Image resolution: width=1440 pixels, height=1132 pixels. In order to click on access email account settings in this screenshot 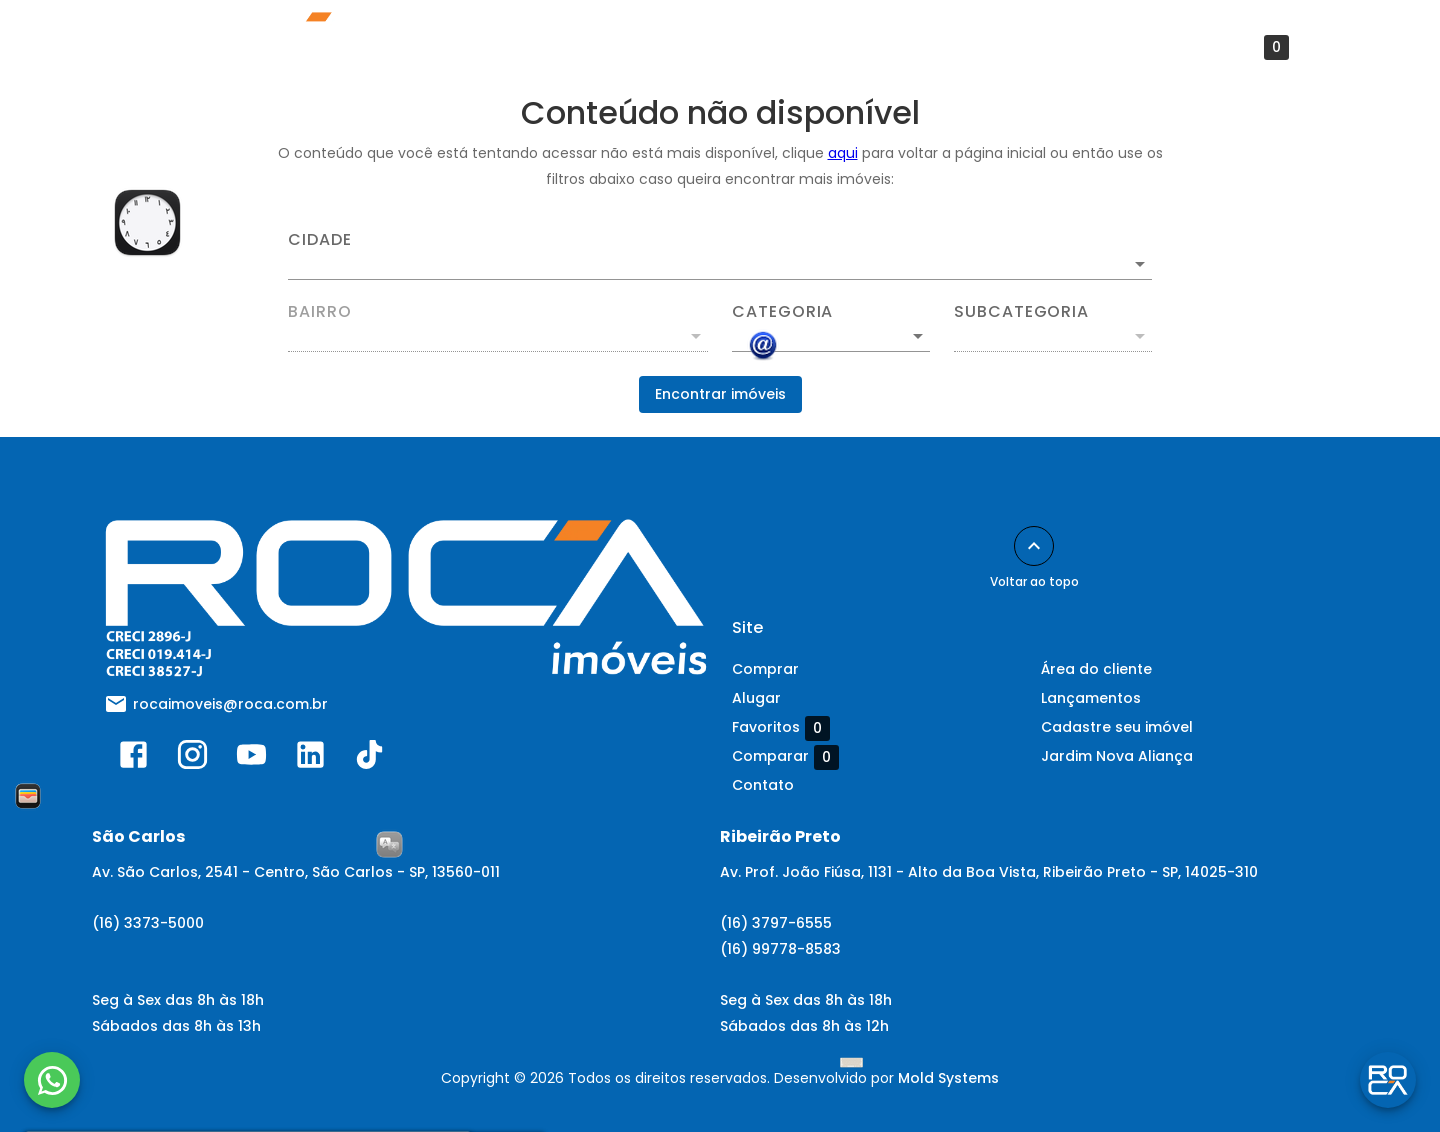, I will do `click(762, 344)`.